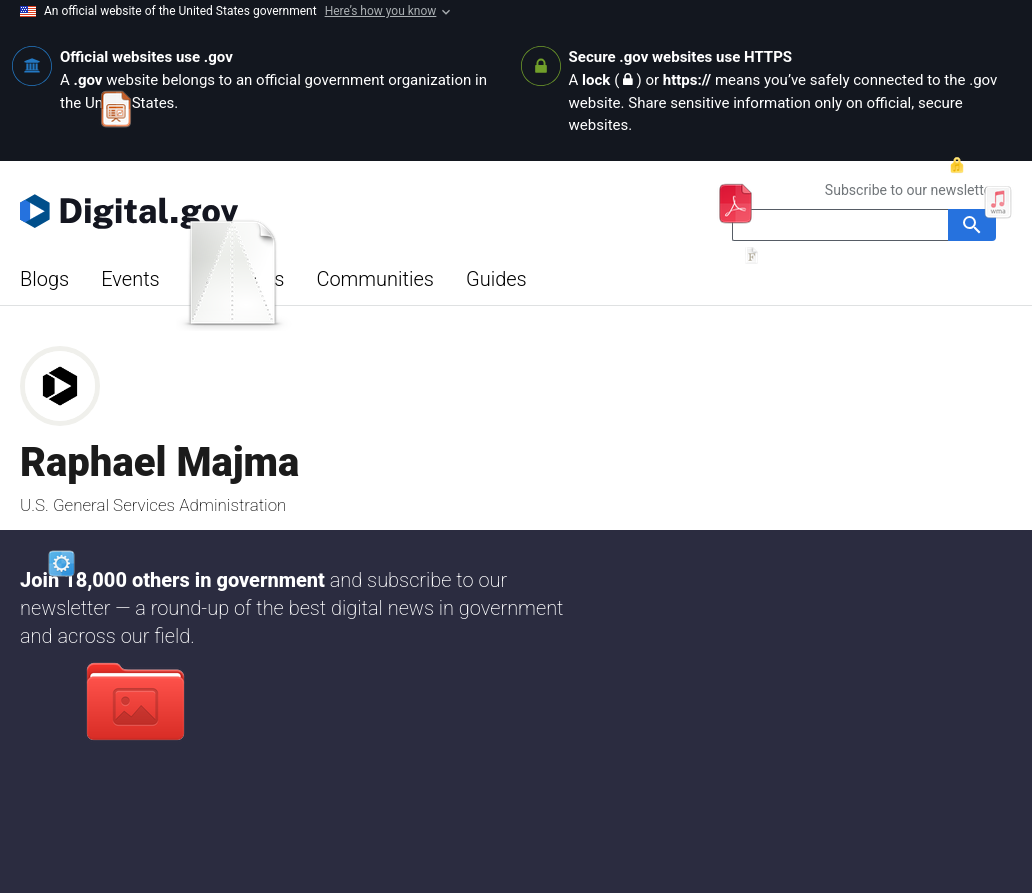 The image size is (1032, 893). What do you see at coordinates (234, 272) in the screenshot?
I see `a text file template or document skeleton` at bounding box center [234, 272].